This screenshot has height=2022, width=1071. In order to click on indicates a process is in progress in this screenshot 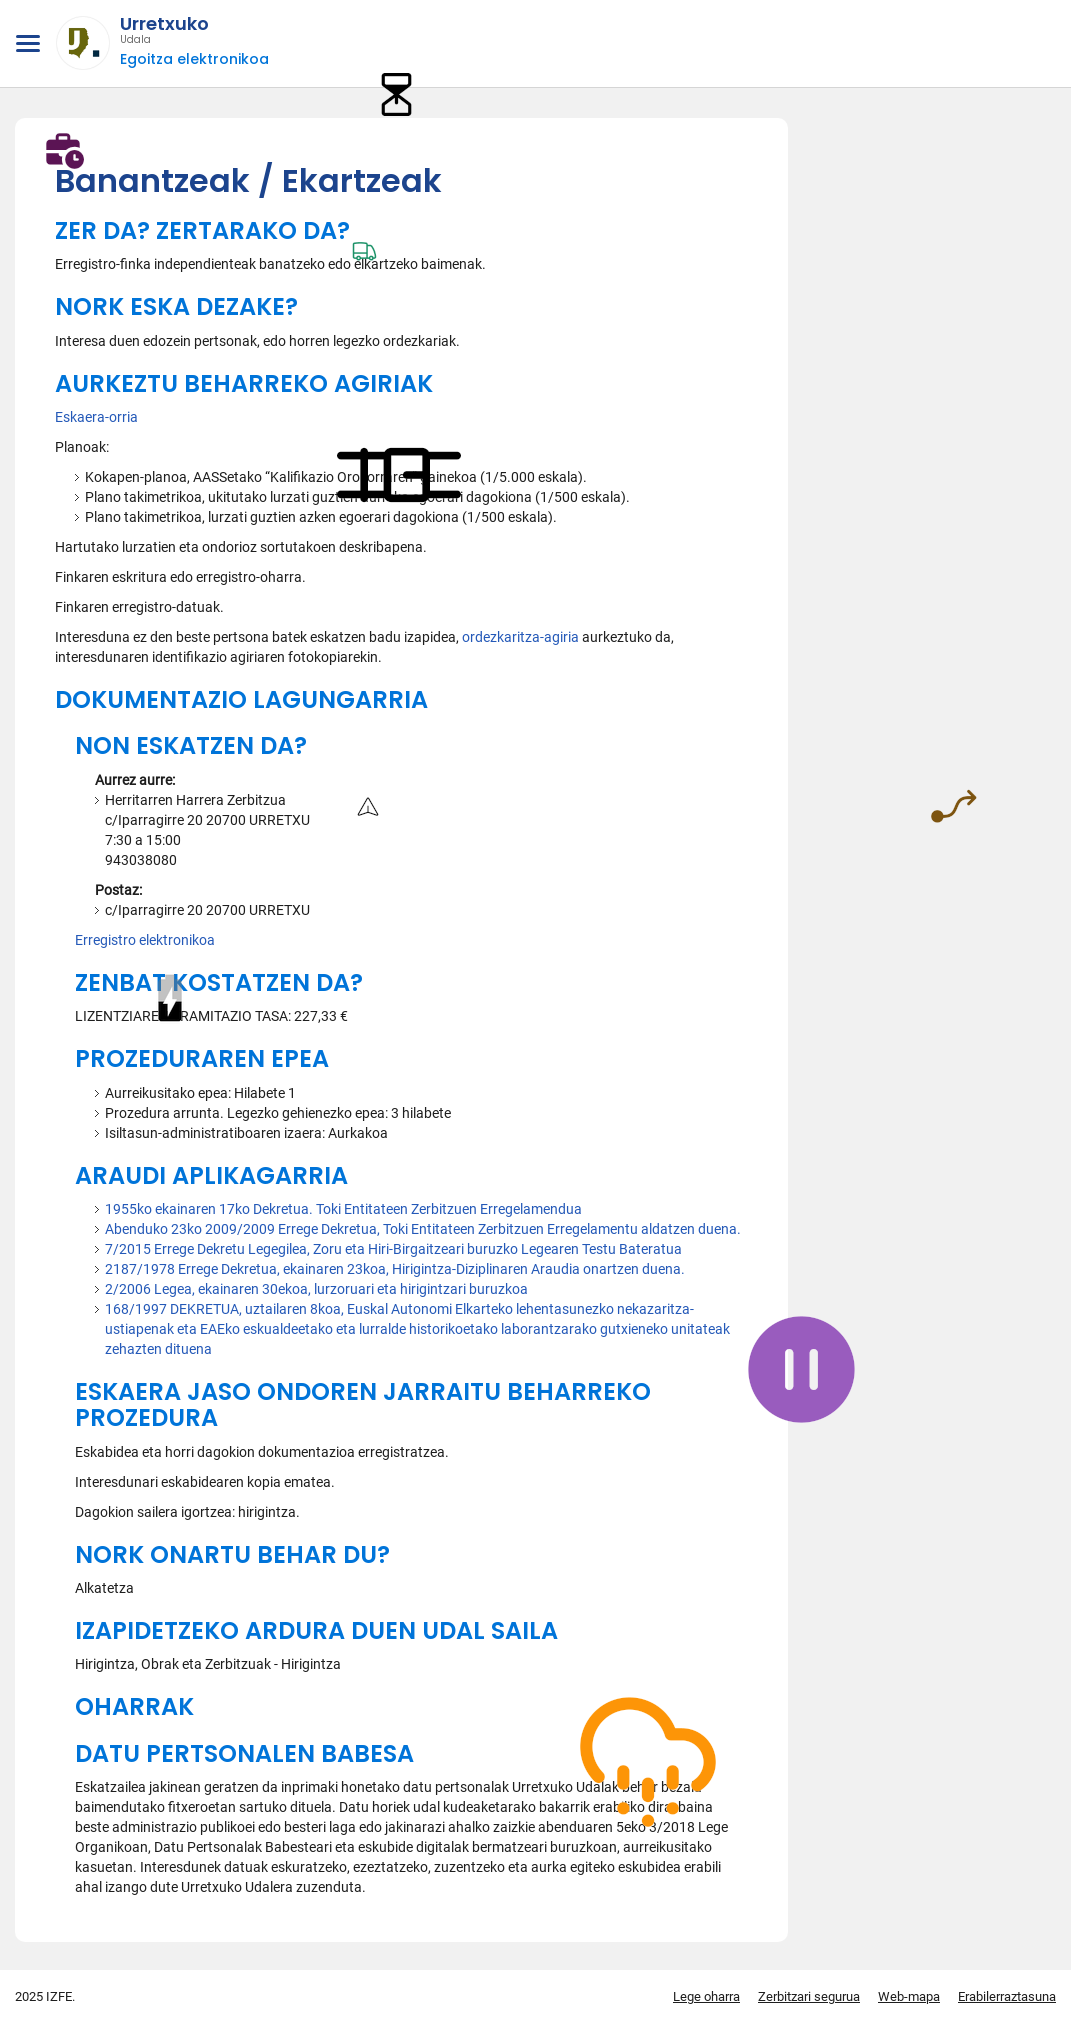, I will do `click(396, 94)`.